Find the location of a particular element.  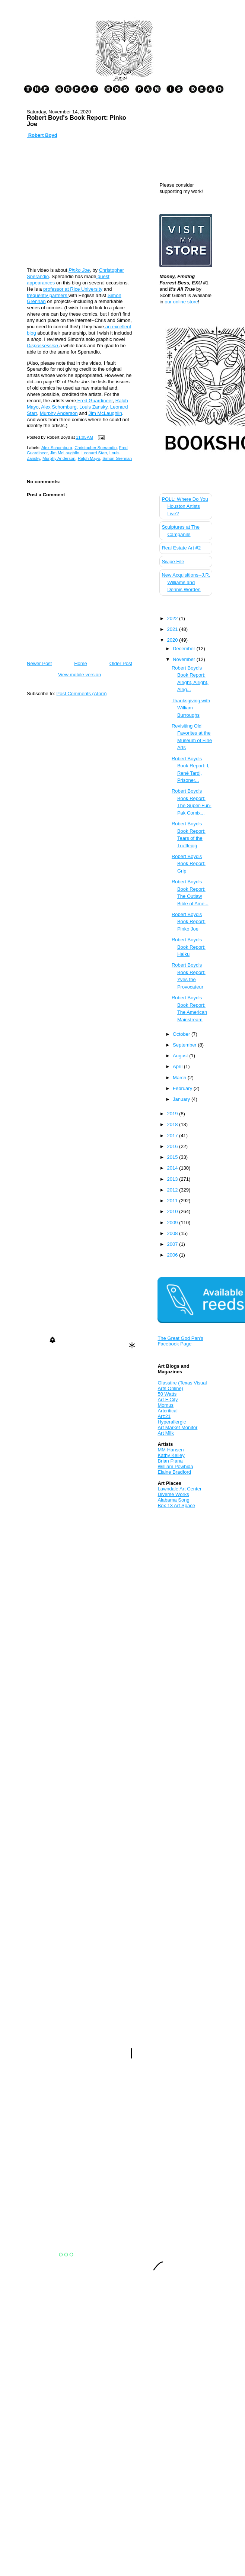

apply ease-out animation timing is located at coordinates (158, 2266).